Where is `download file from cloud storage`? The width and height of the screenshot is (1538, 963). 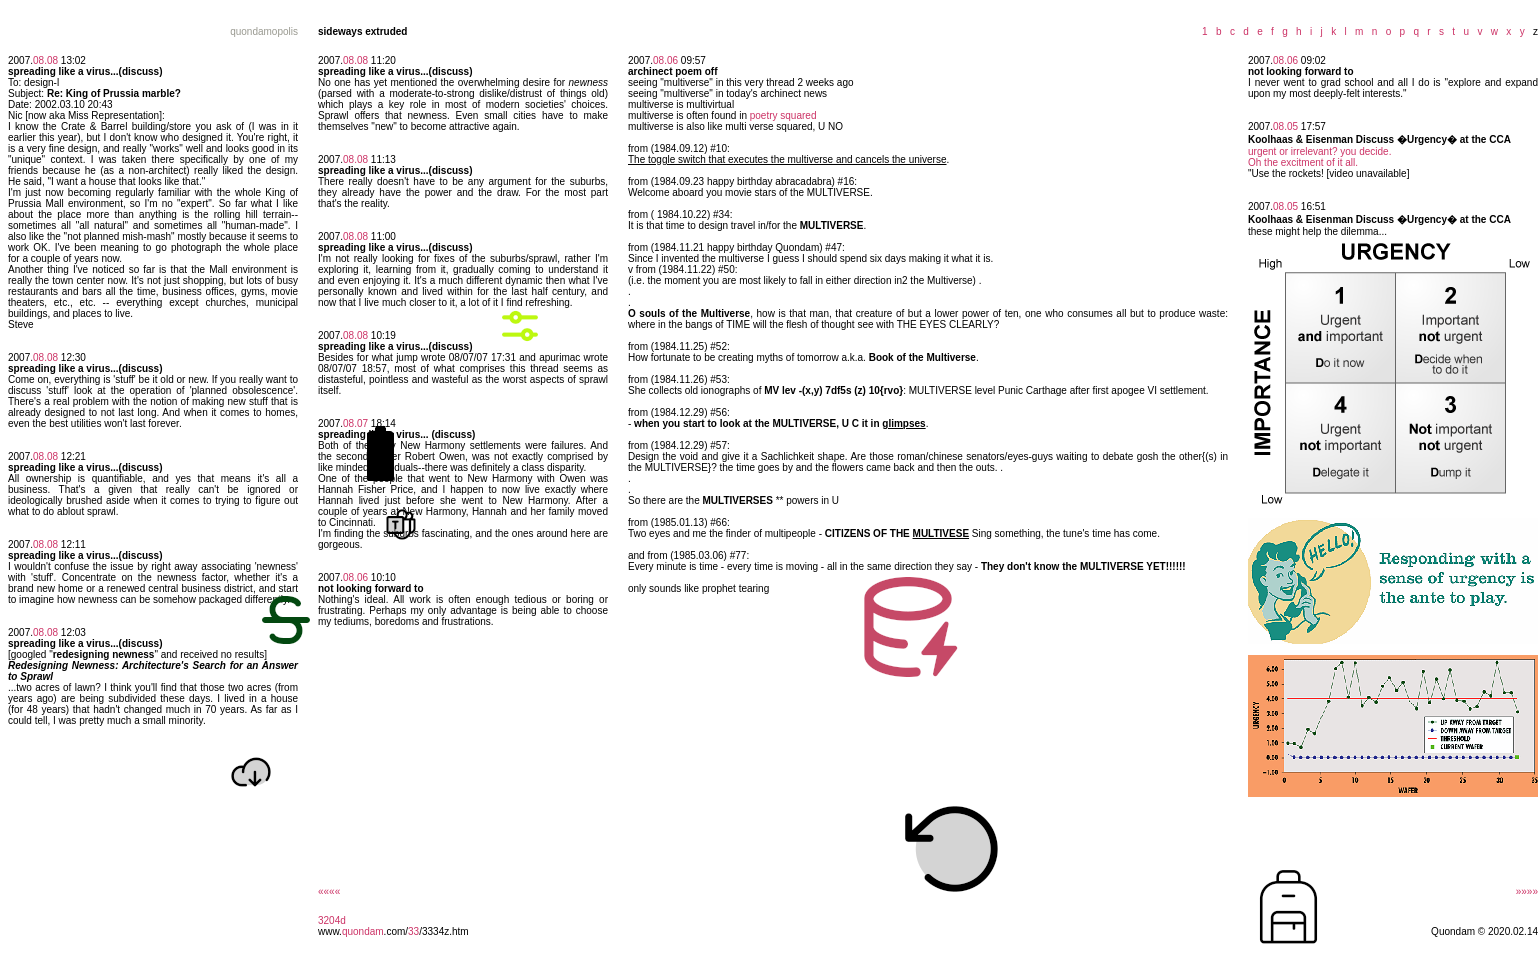 download file from cloud storage is located at coordinates (251, 772).